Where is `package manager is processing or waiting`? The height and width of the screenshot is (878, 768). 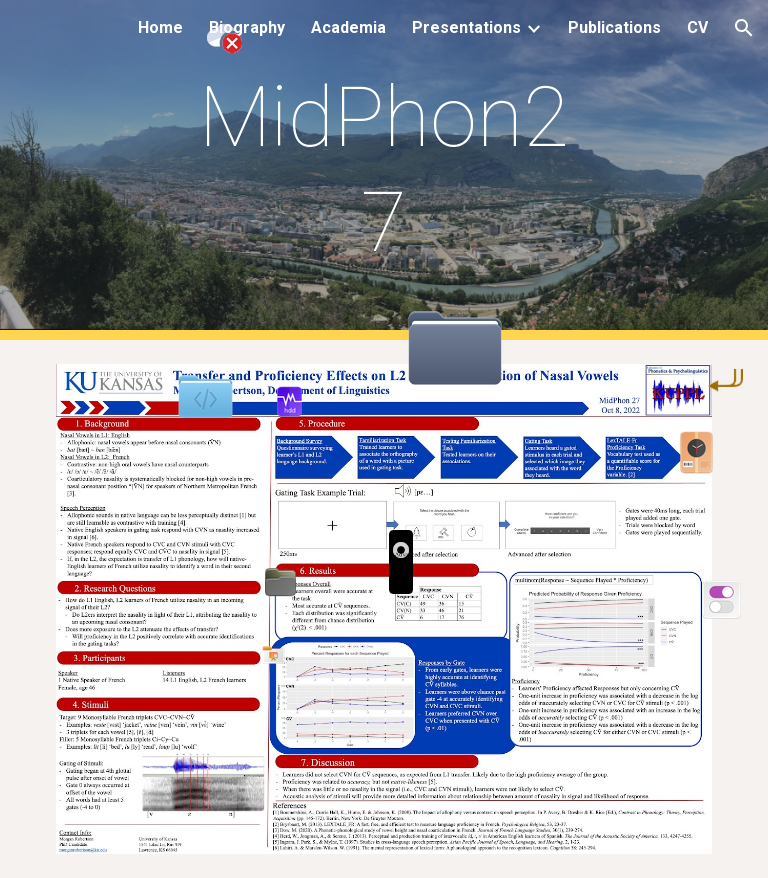 package manager is processing or waiting is located at coordinates (696, 452).